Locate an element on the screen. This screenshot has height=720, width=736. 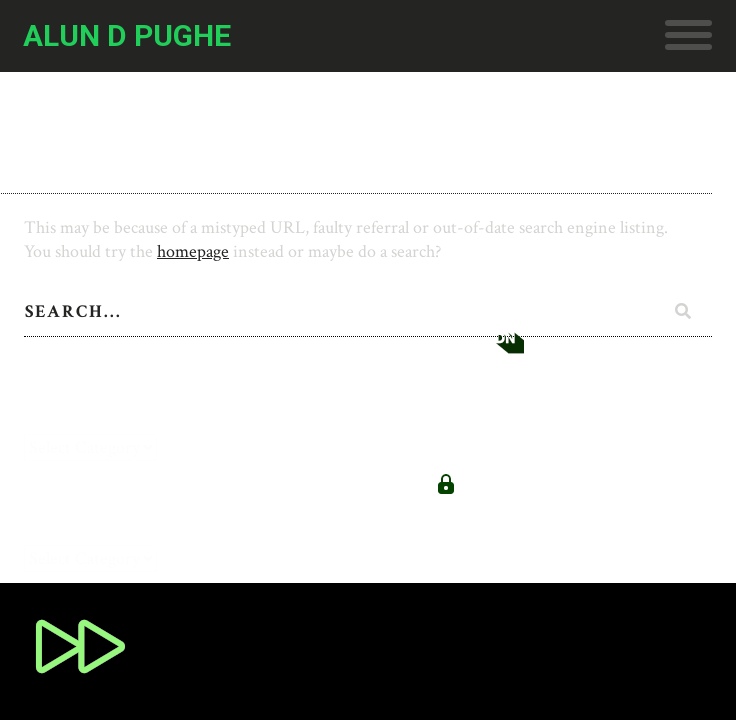
indicates a locked or secured item is located at coordinates (446, 484).